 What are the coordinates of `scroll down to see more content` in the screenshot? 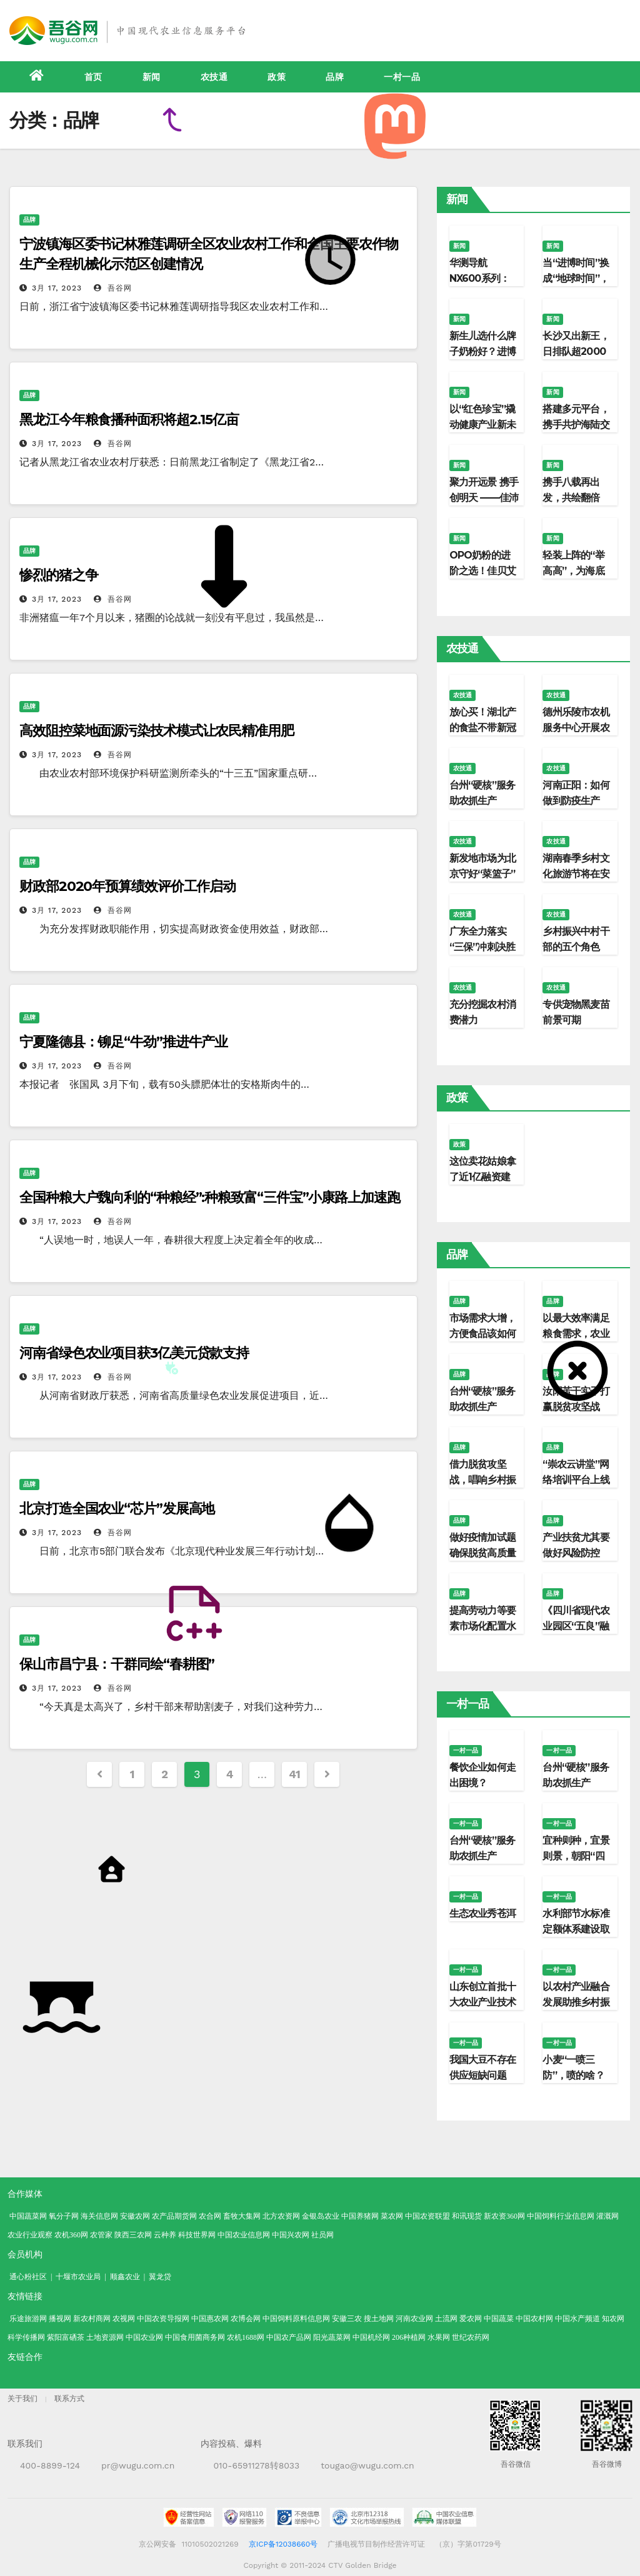 It's located at (224, 566).